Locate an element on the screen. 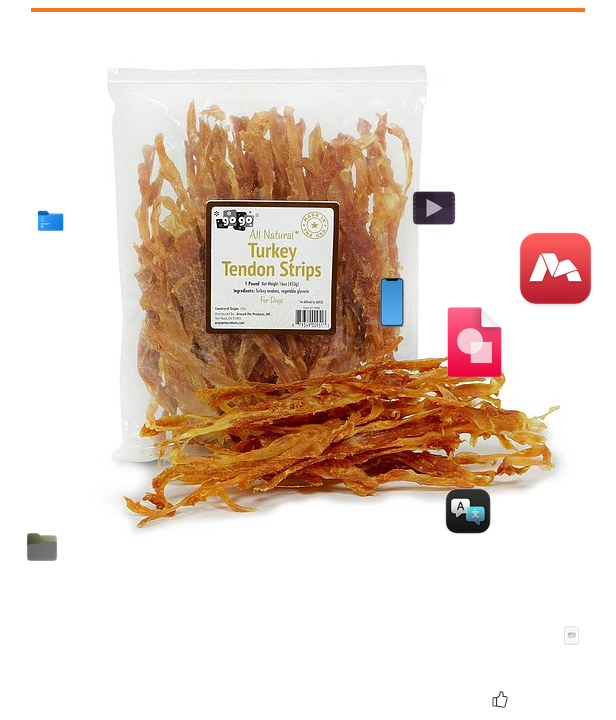  a video file type indicator is located at coordinates (434, 205).